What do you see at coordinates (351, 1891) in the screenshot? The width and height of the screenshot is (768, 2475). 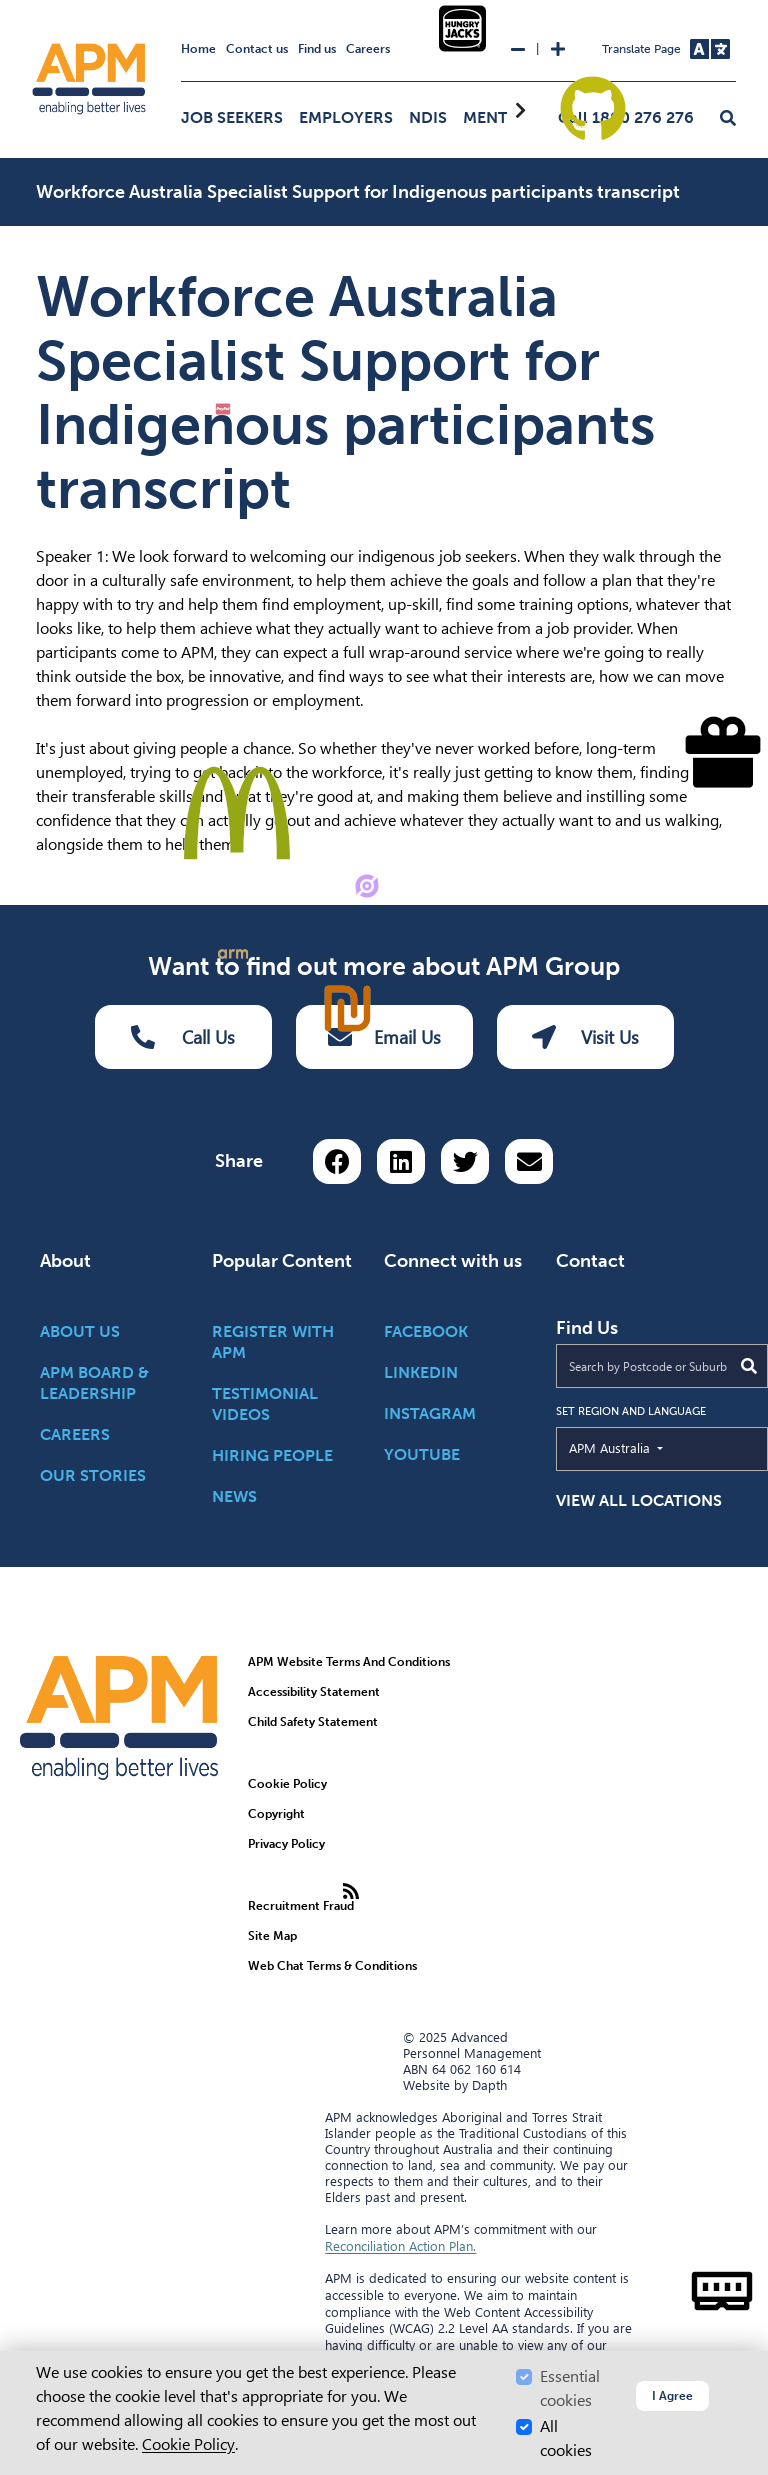 I see `subscribe to RSS feed` at bounding box center [351, 1891].